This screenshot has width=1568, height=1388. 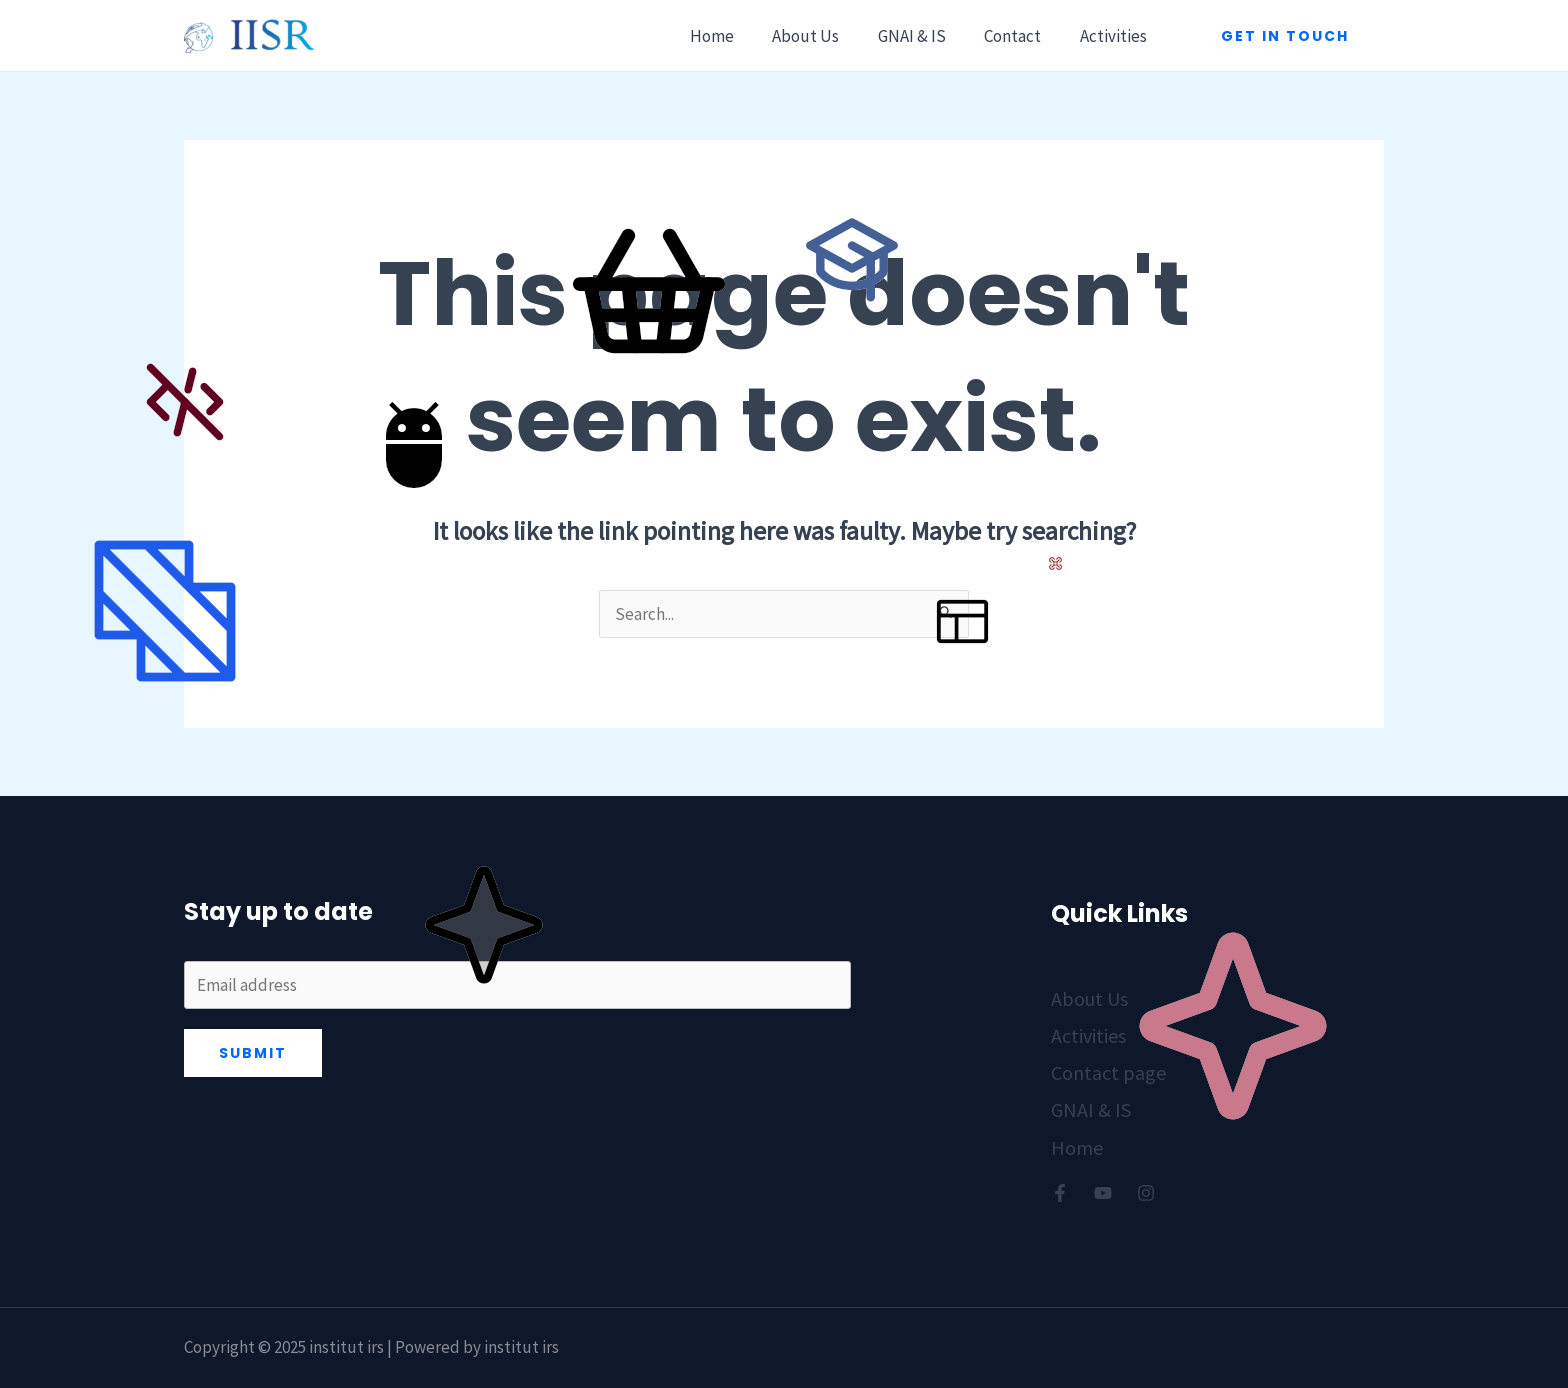 What do you see at coordinates (414, 444) in the screenshot?
I see `android debug bridge (adb) connection status` at bounding box center [414, 444].